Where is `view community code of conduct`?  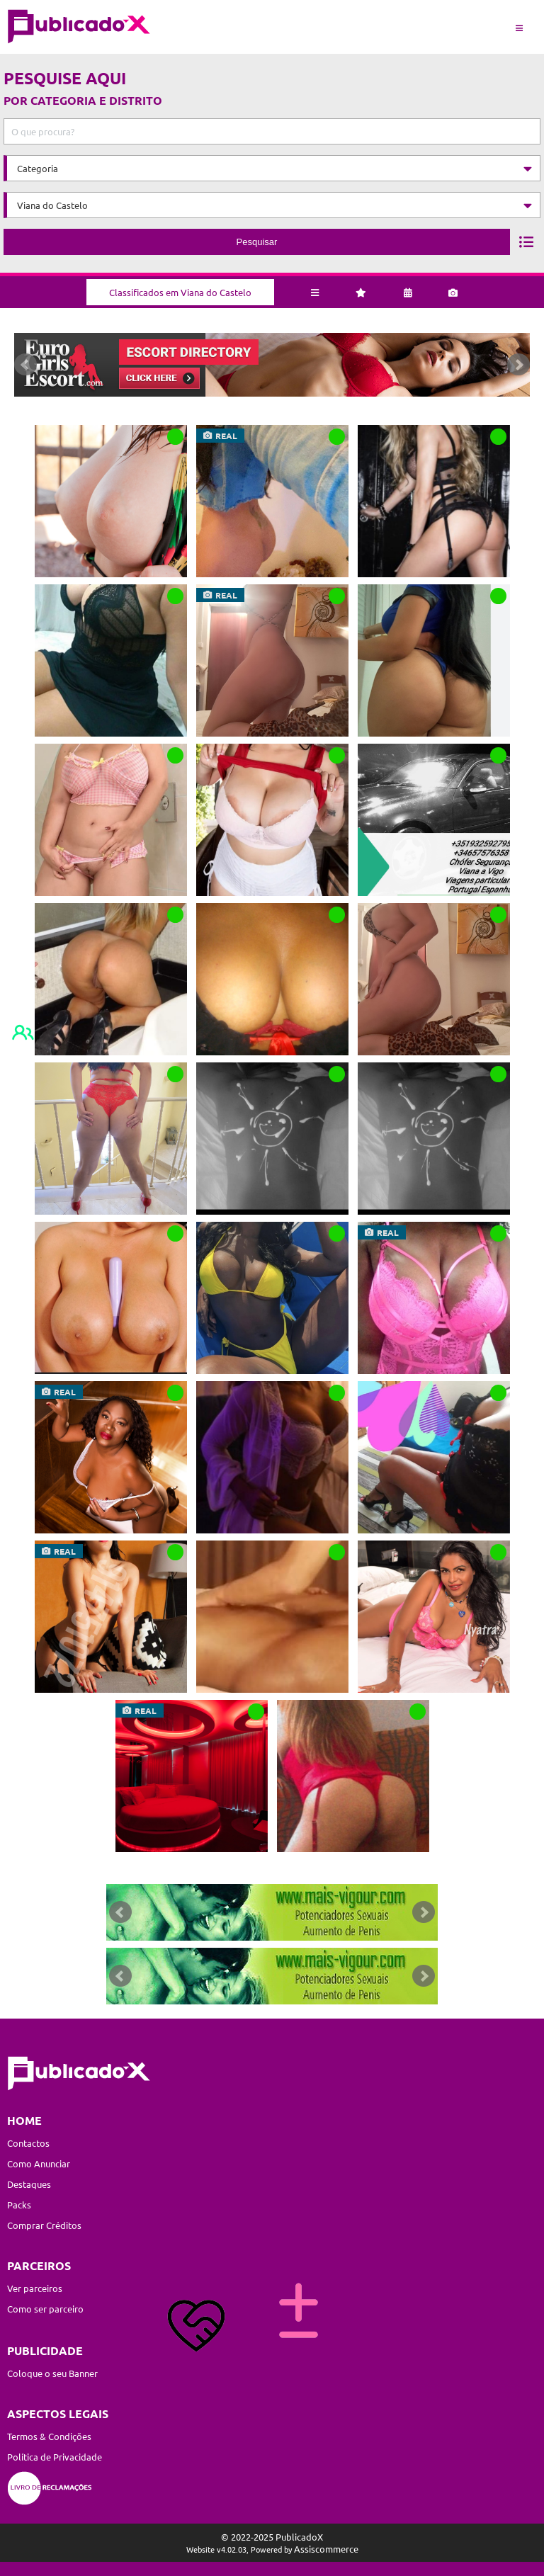
view community code of conduct is located at coordinates (196, 2325).